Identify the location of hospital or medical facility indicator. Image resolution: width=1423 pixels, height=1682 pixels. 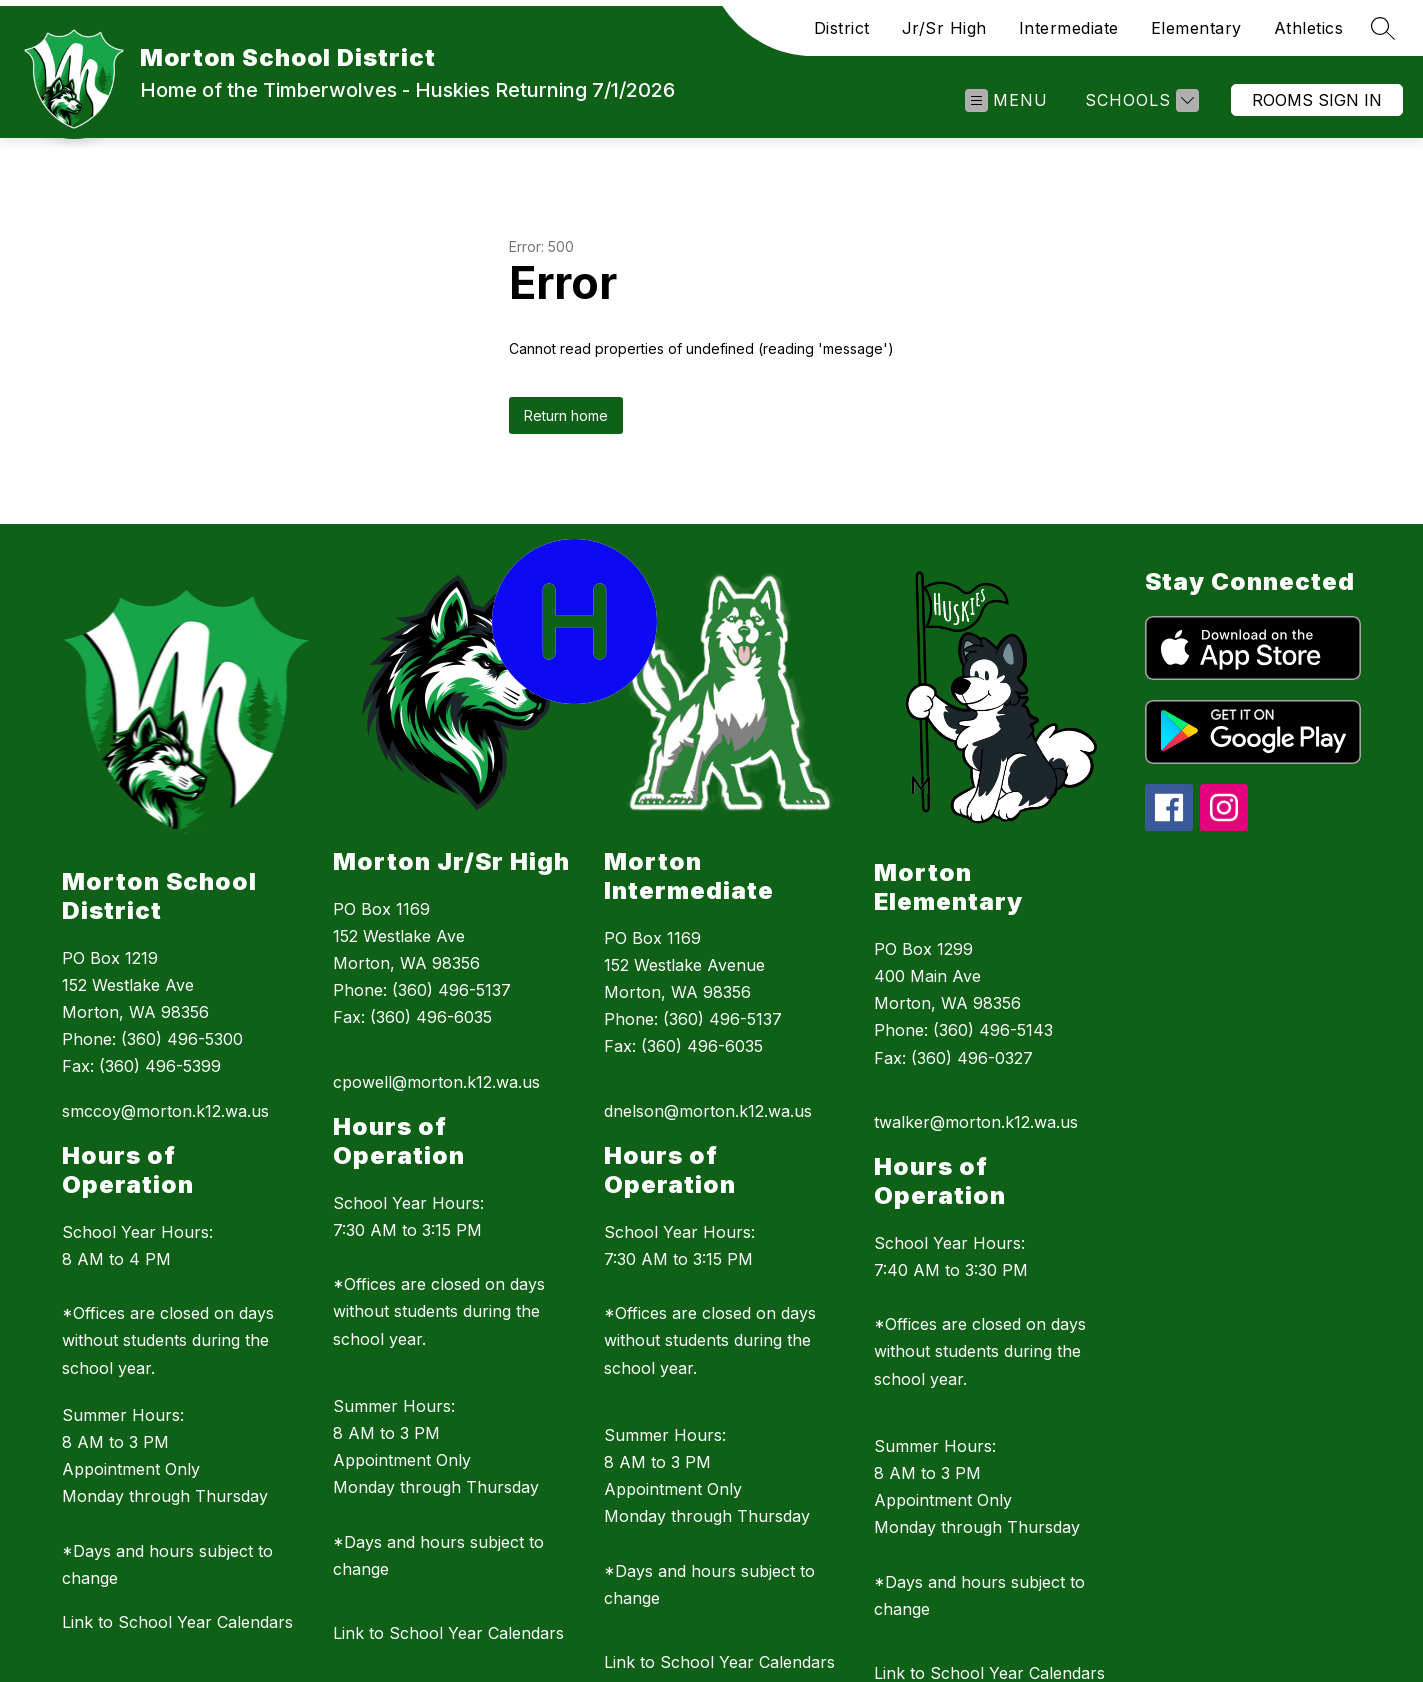
(574, 621).